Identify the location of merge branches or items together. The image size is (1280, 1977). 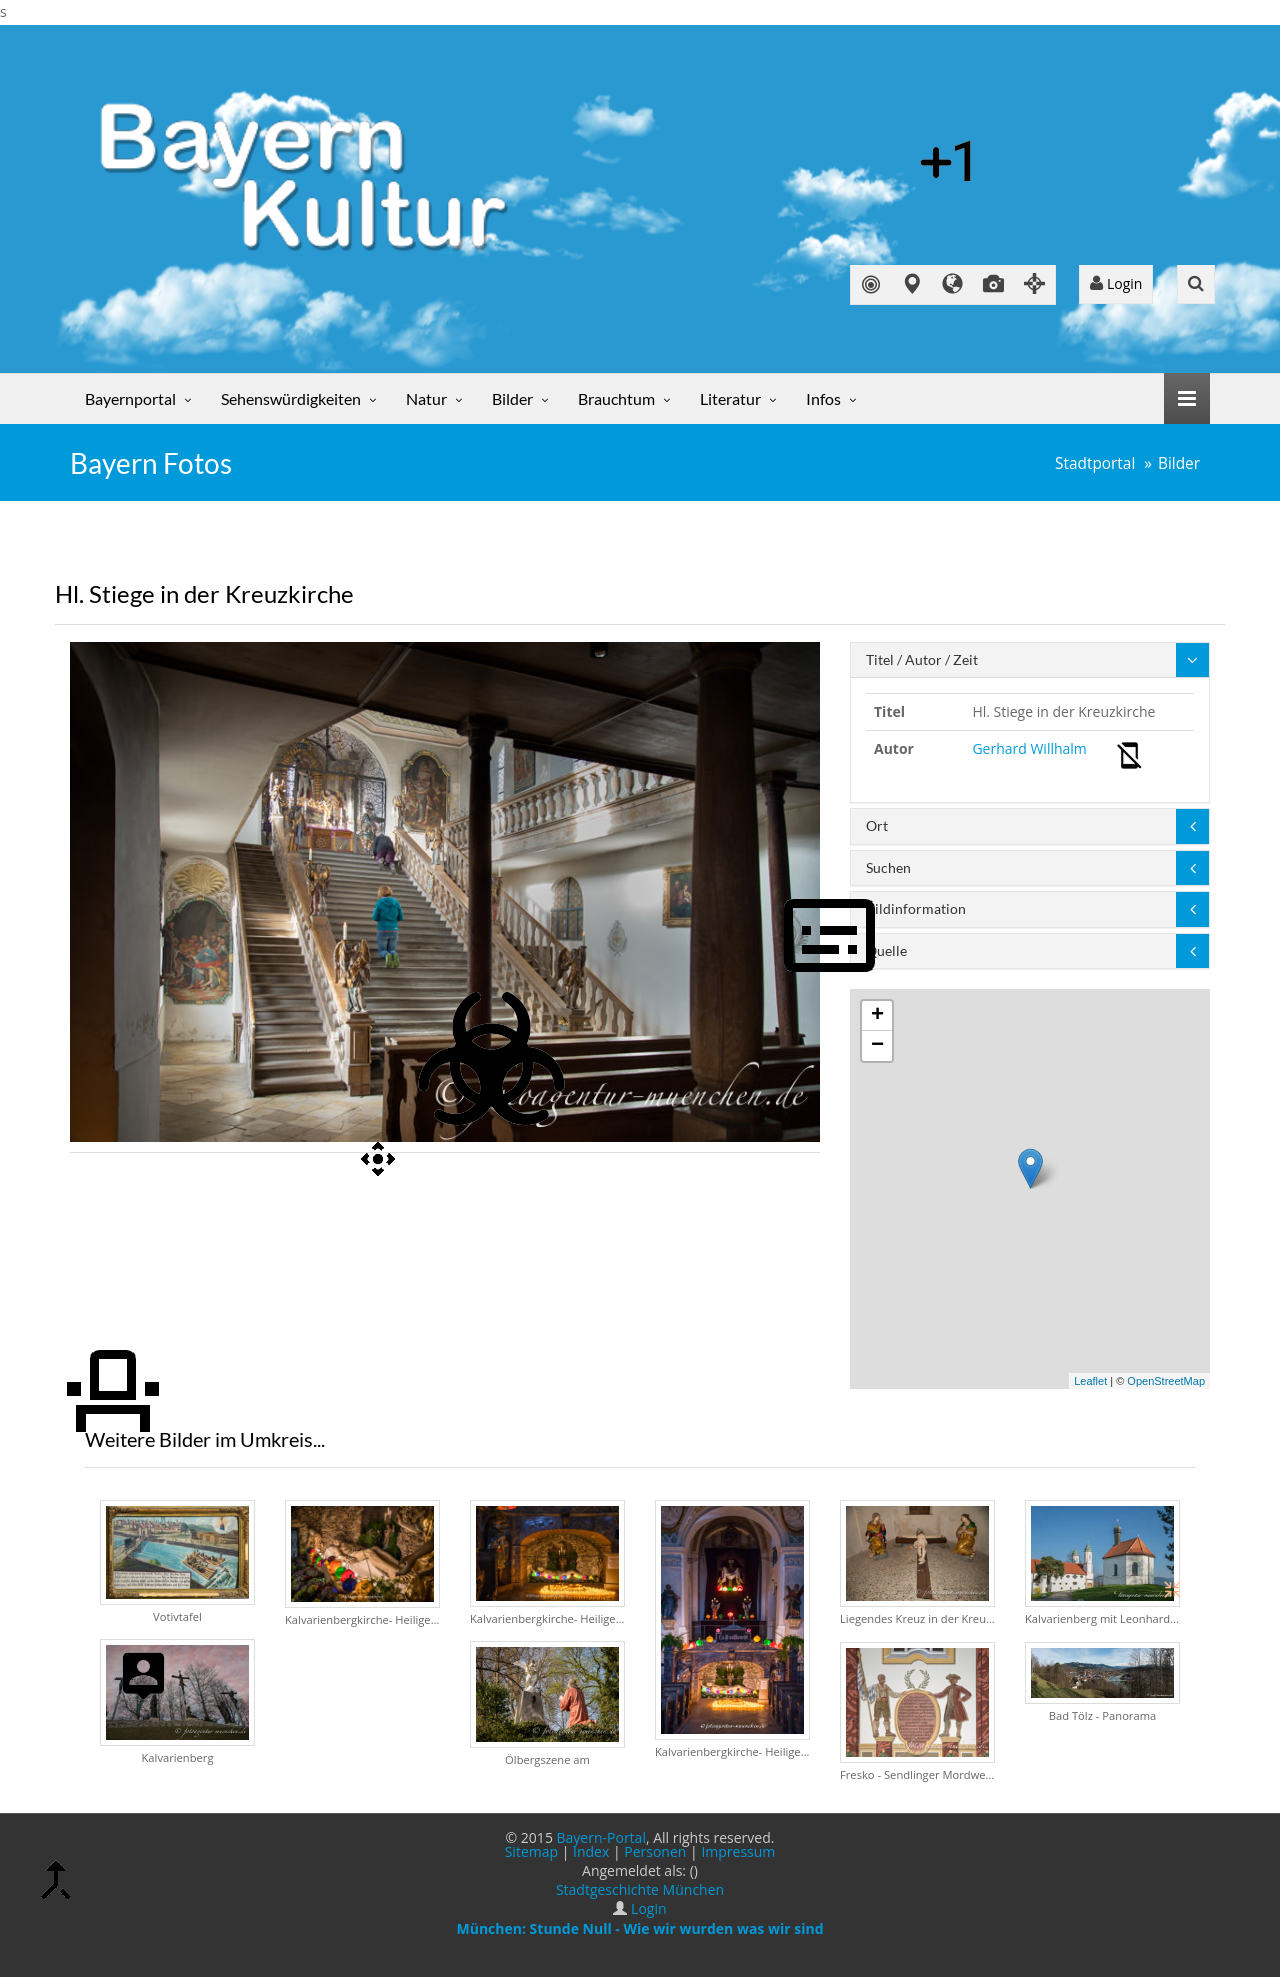
(56, 1880).